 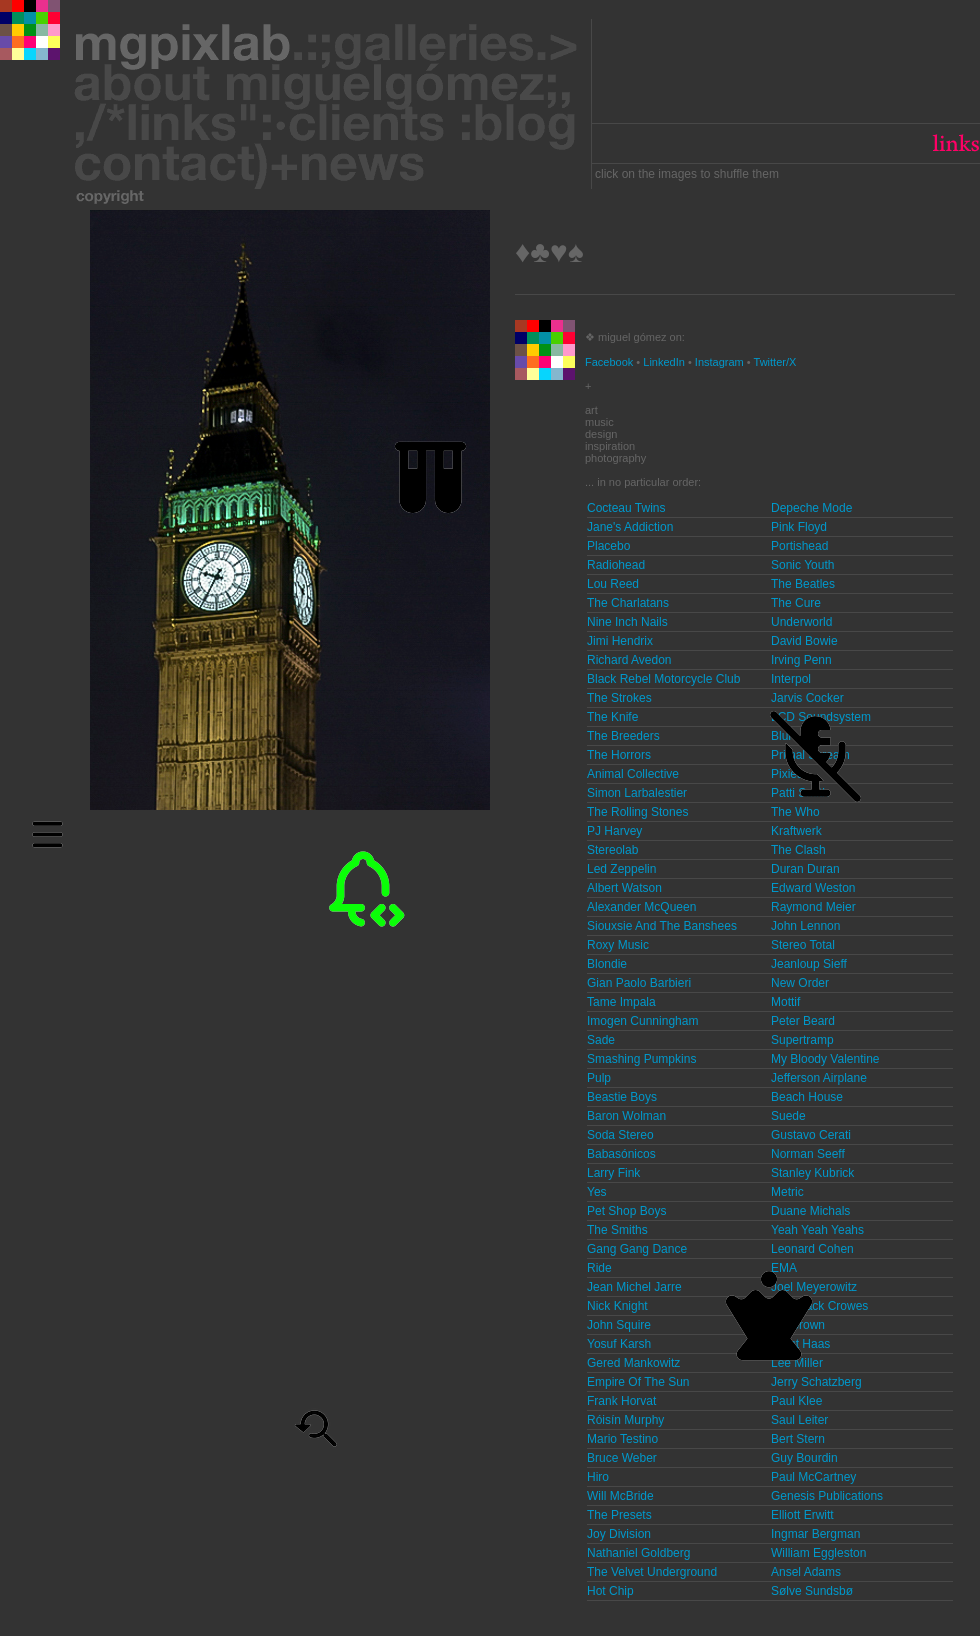 I want to click on chess queen piece indicator, so click(x=769, y=1317).